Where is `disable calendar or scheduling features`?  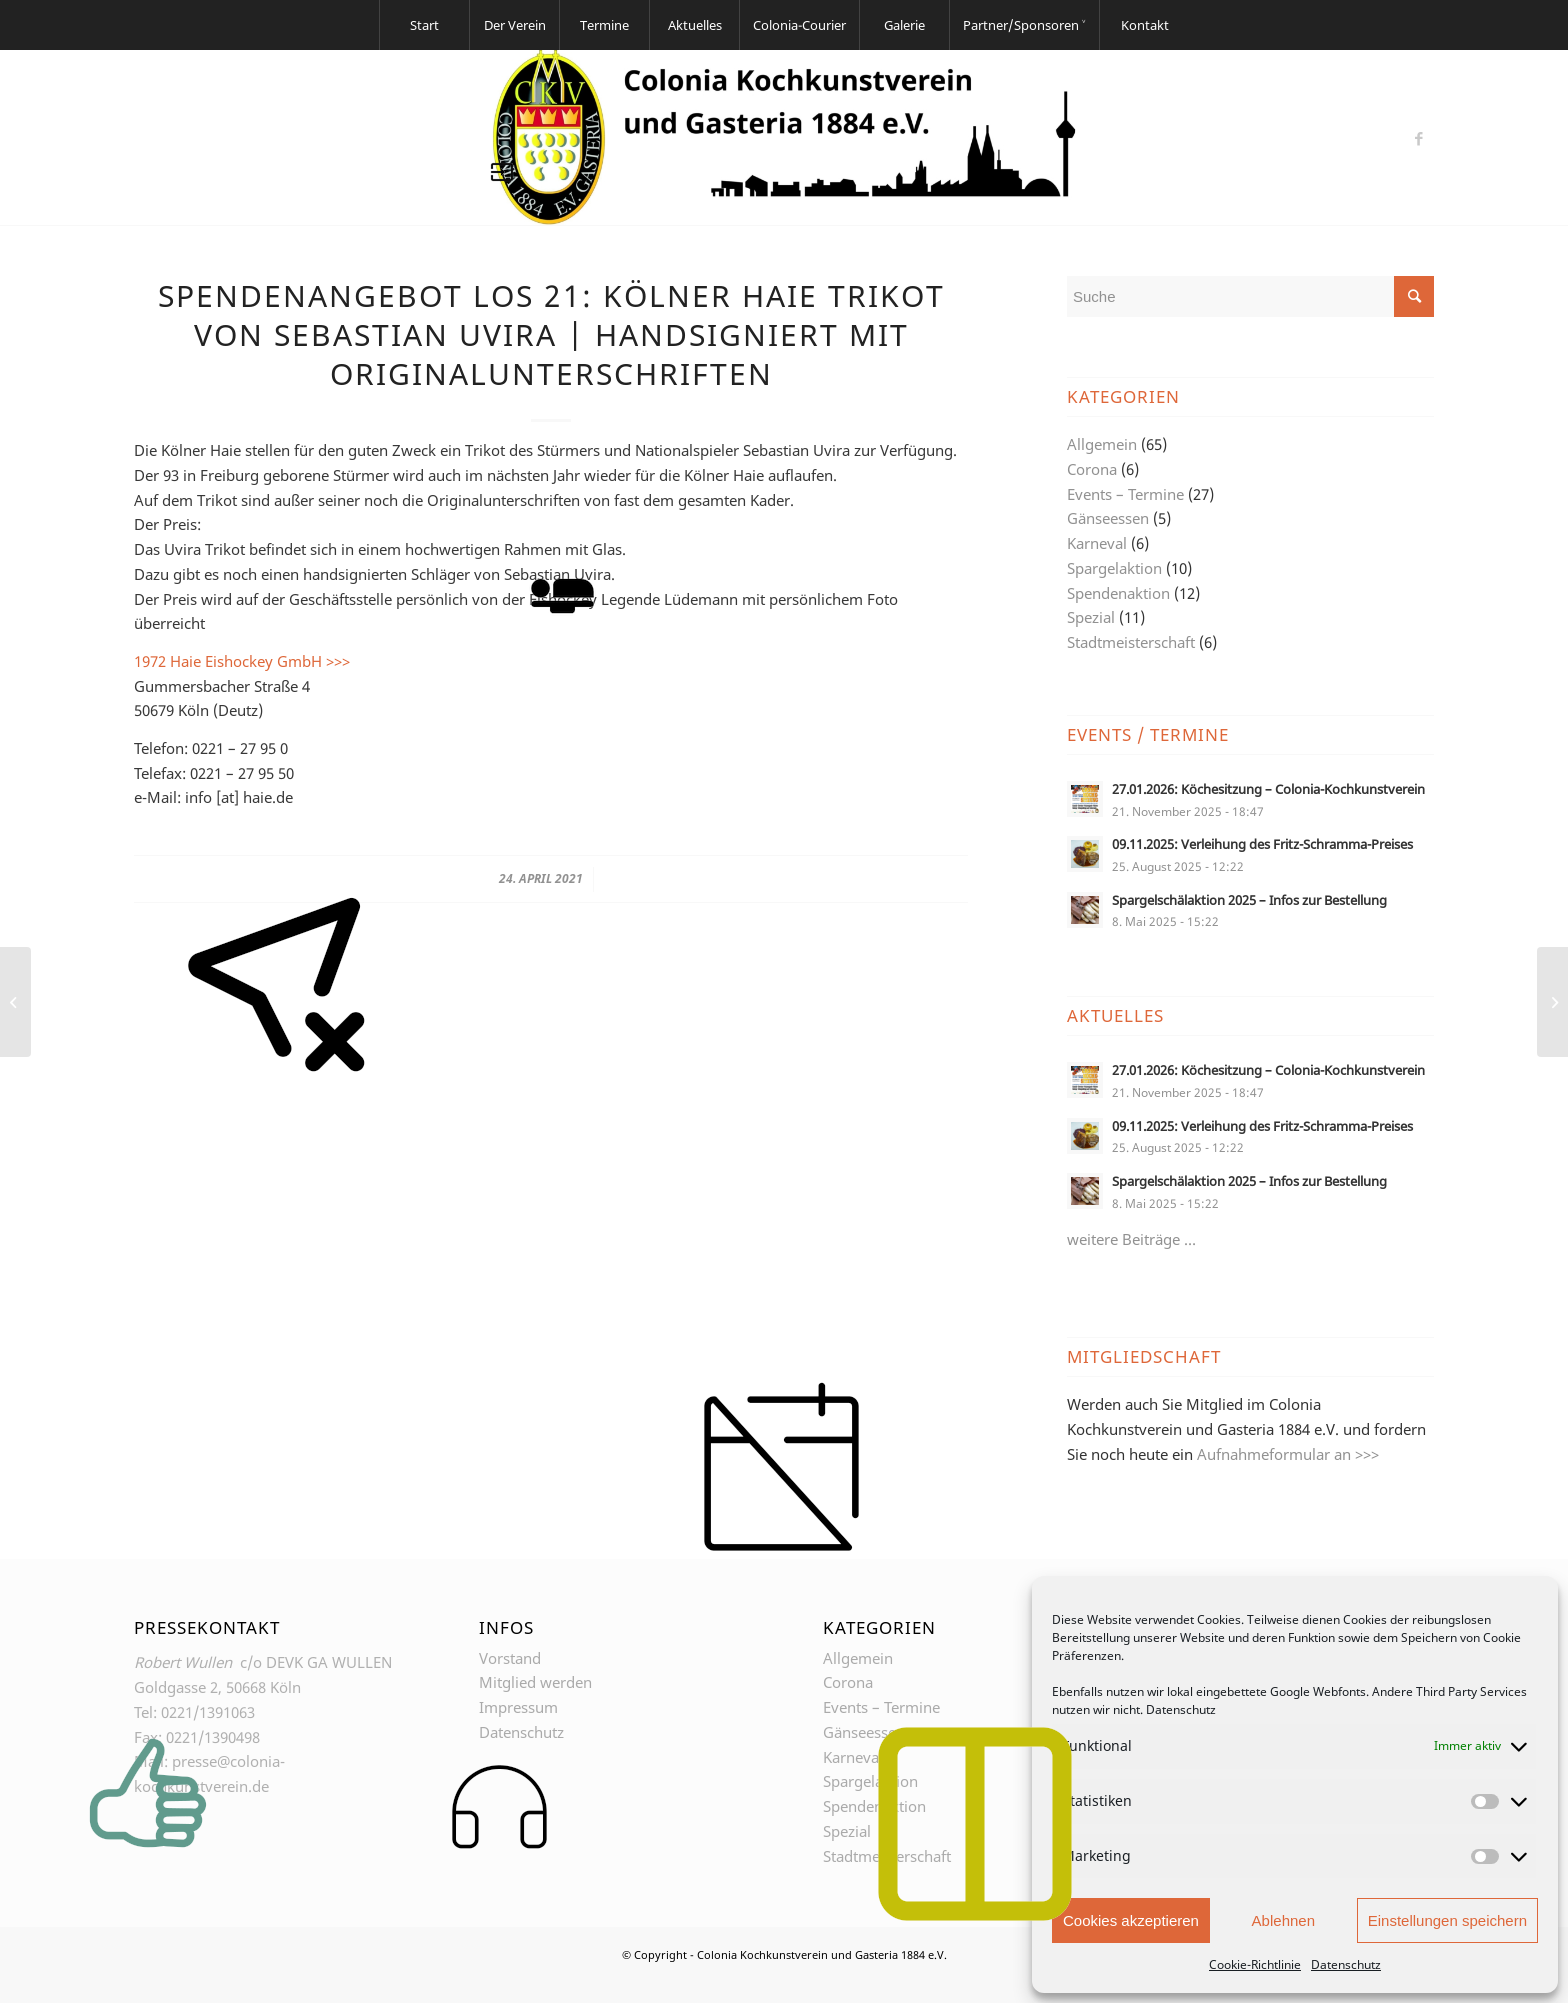 disable calendar or scheduling features is located at coordinates (781, 1473).